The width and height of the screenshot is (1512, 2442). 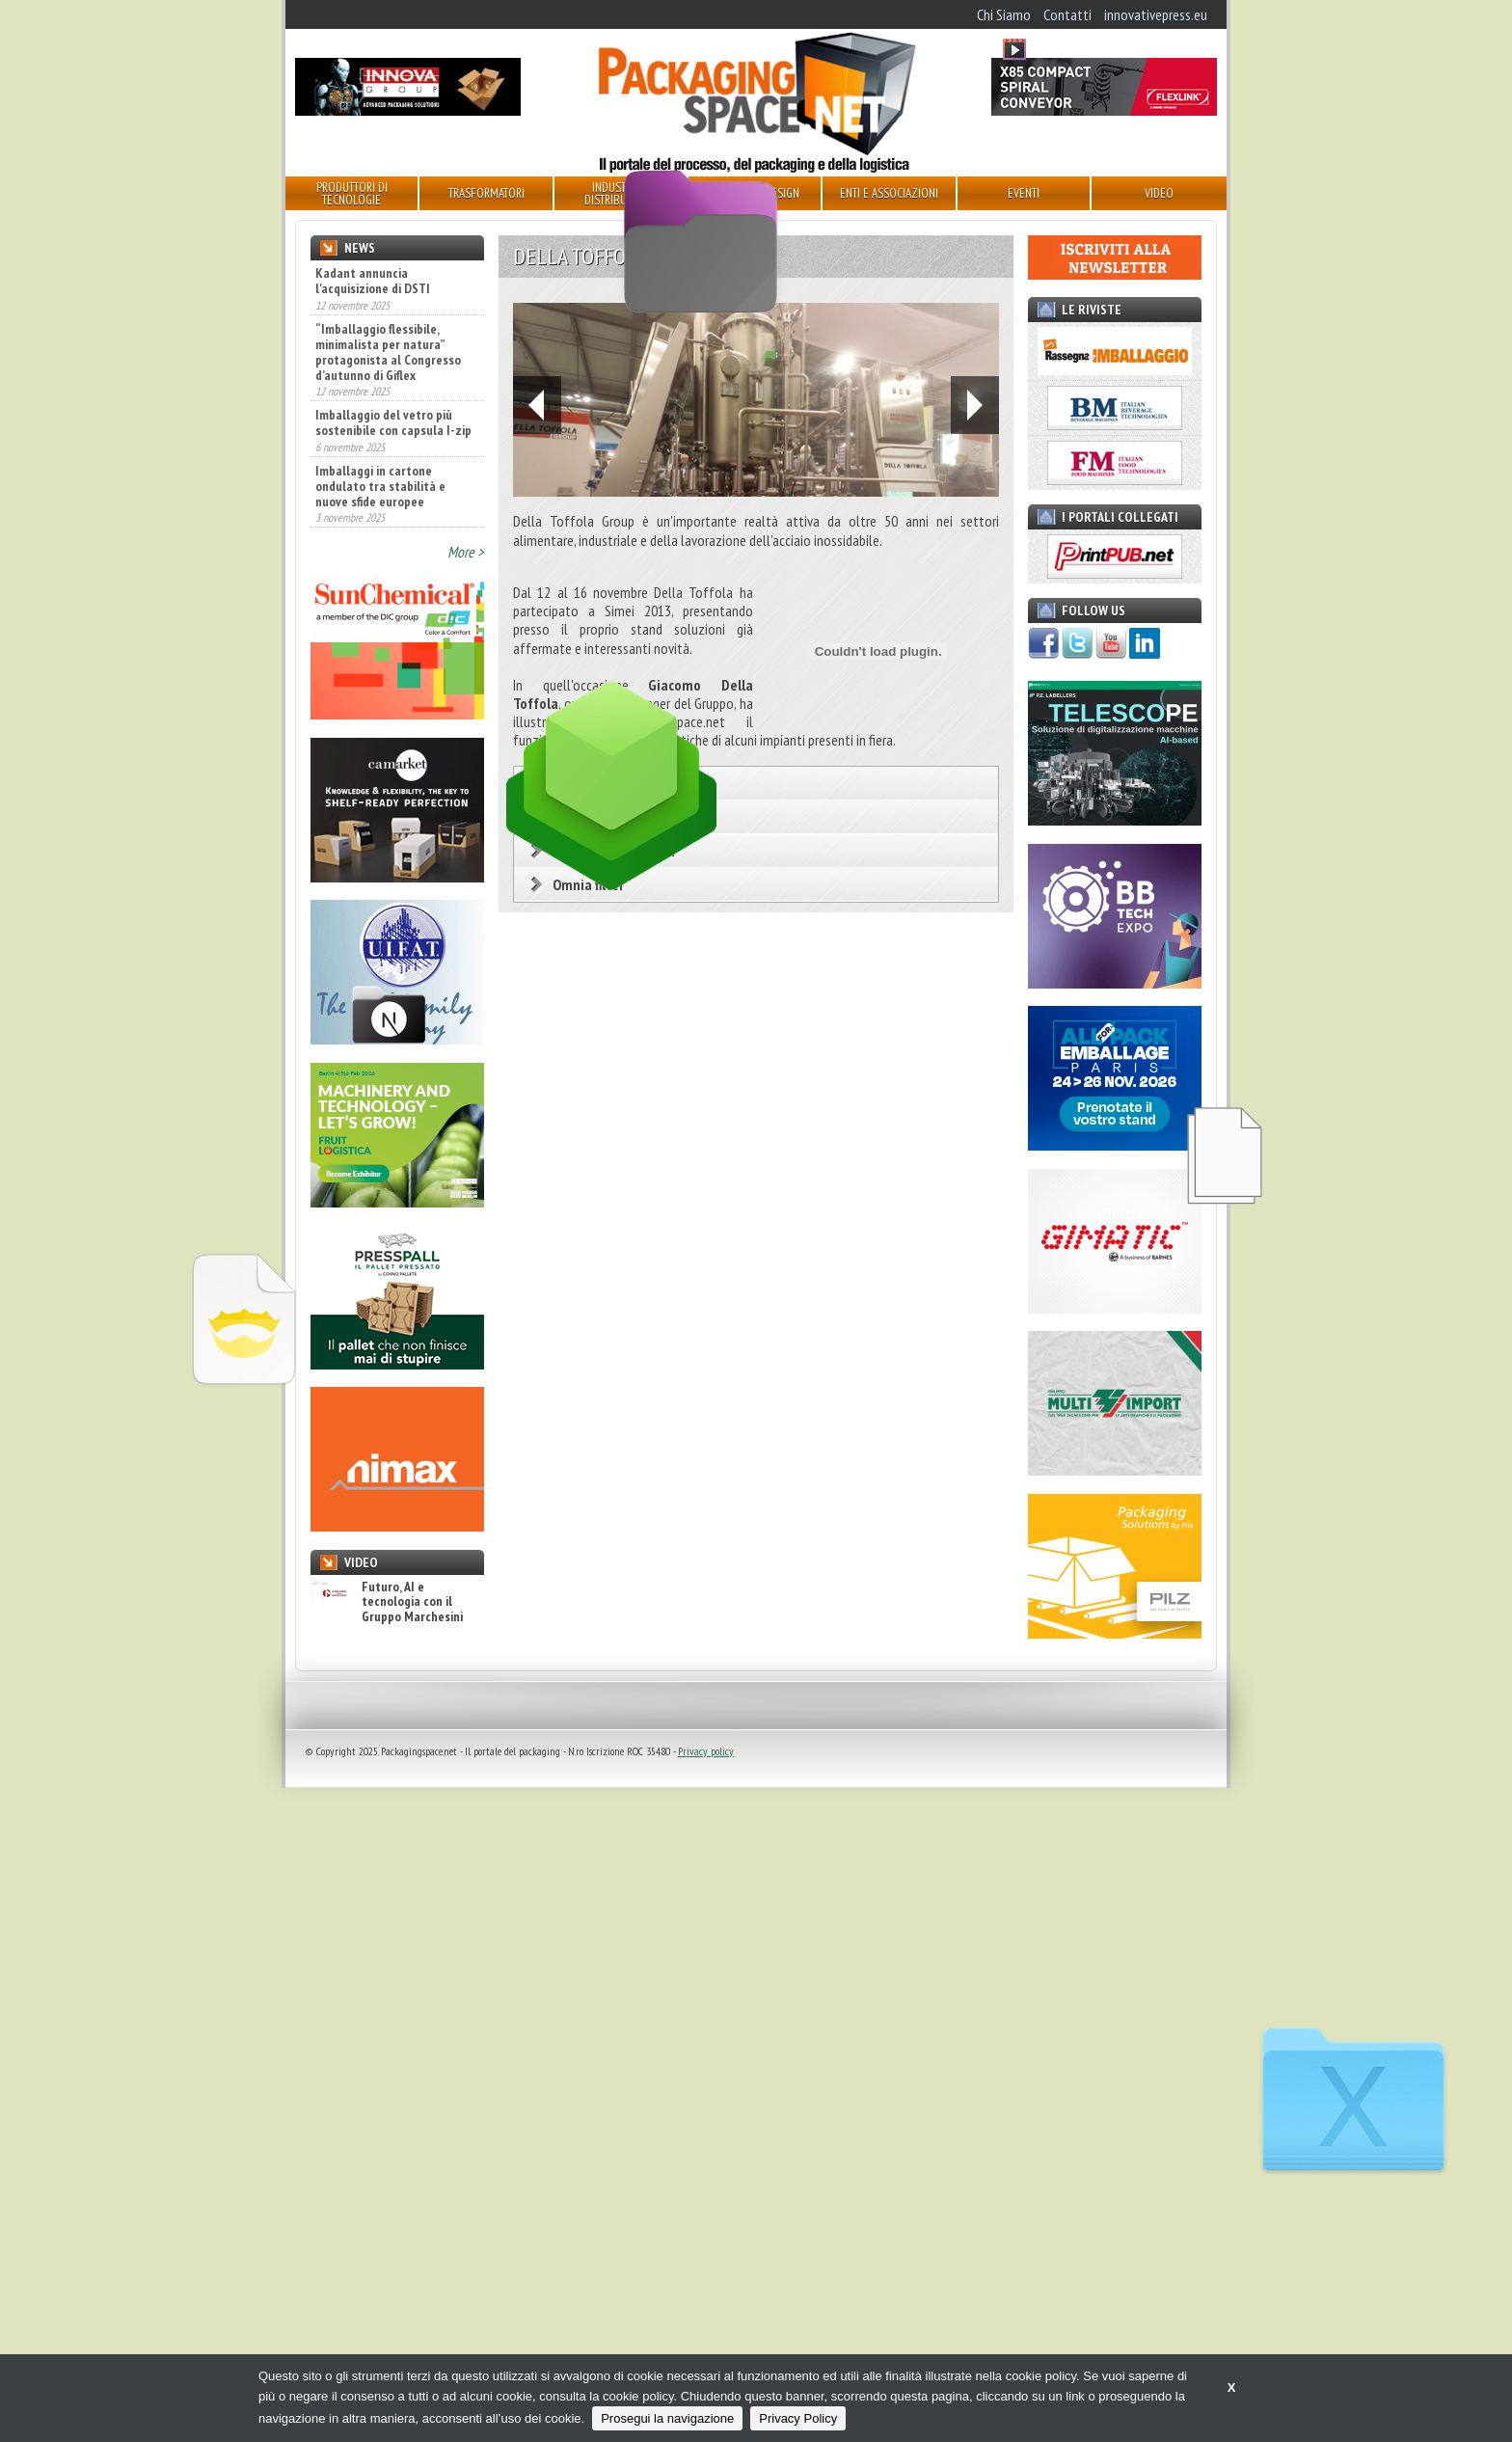 I want to click on open the visualize app, so click(x=611, y=785).